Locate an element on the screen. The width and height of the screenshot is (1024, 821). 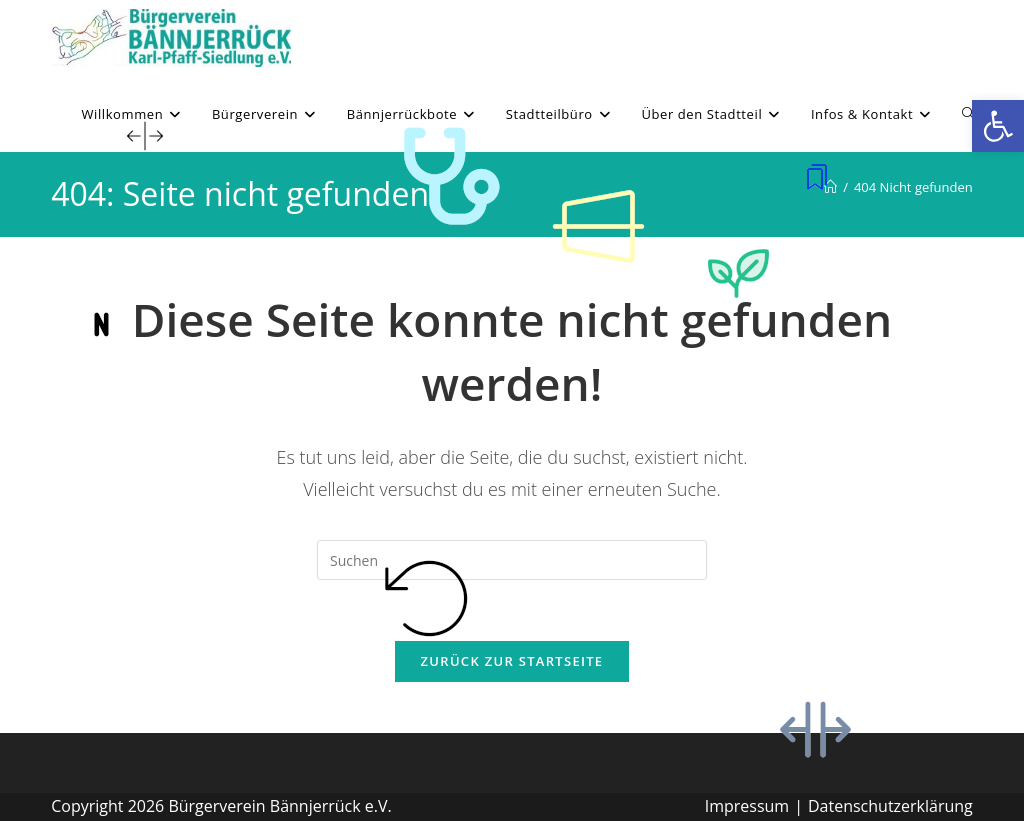
view saved bookmarks is located at coordinates (817, 177).